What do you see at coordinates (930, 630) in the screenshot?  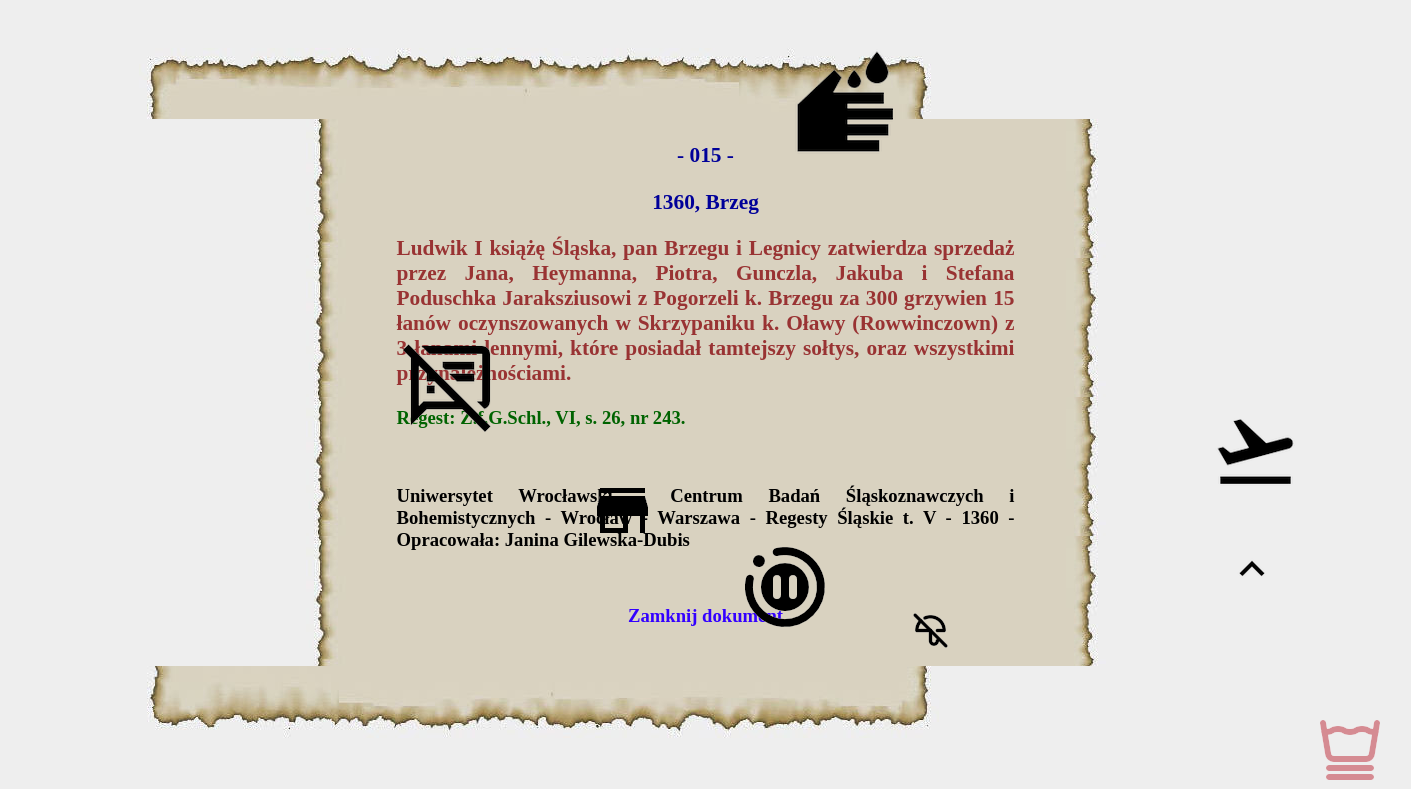 I see `weather protection disabled` at bounding box center [930, 630].